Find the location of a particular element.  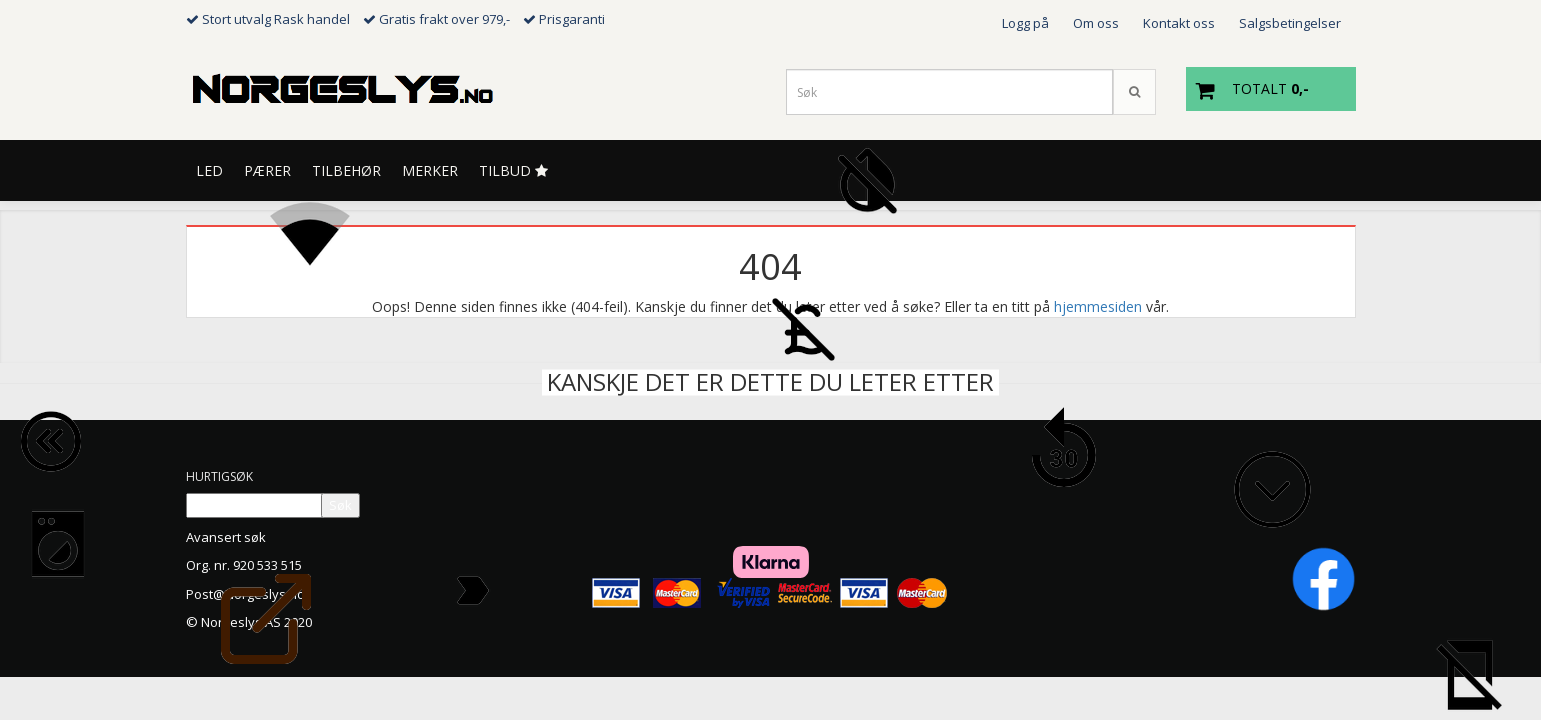

mark a message or item as important is located at coordinates (471, 590).